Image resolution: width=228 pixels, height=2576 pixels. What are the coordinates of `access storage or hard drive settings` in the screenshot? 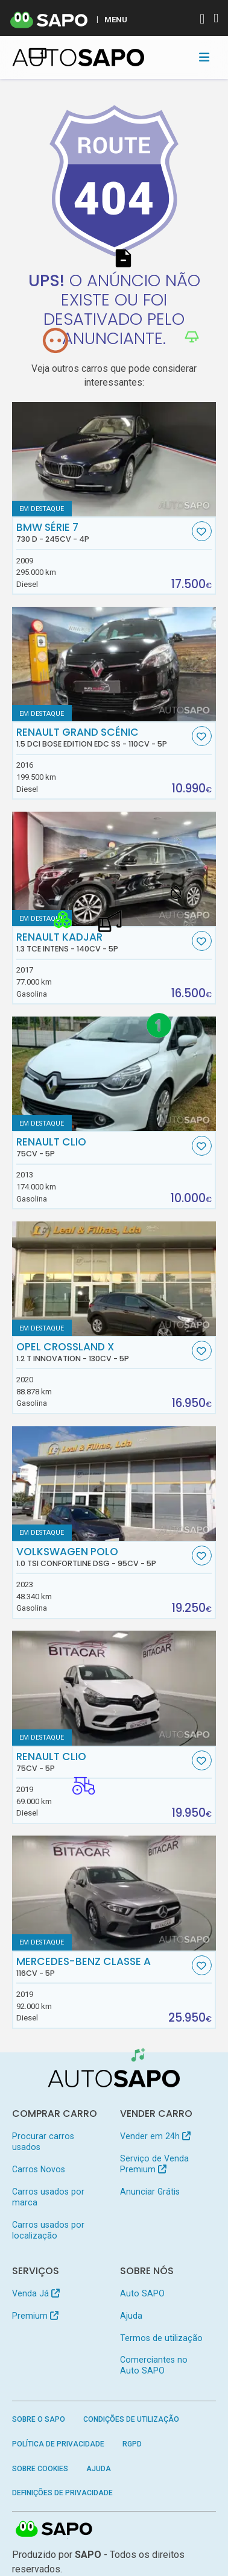 It's located at (37, 53).